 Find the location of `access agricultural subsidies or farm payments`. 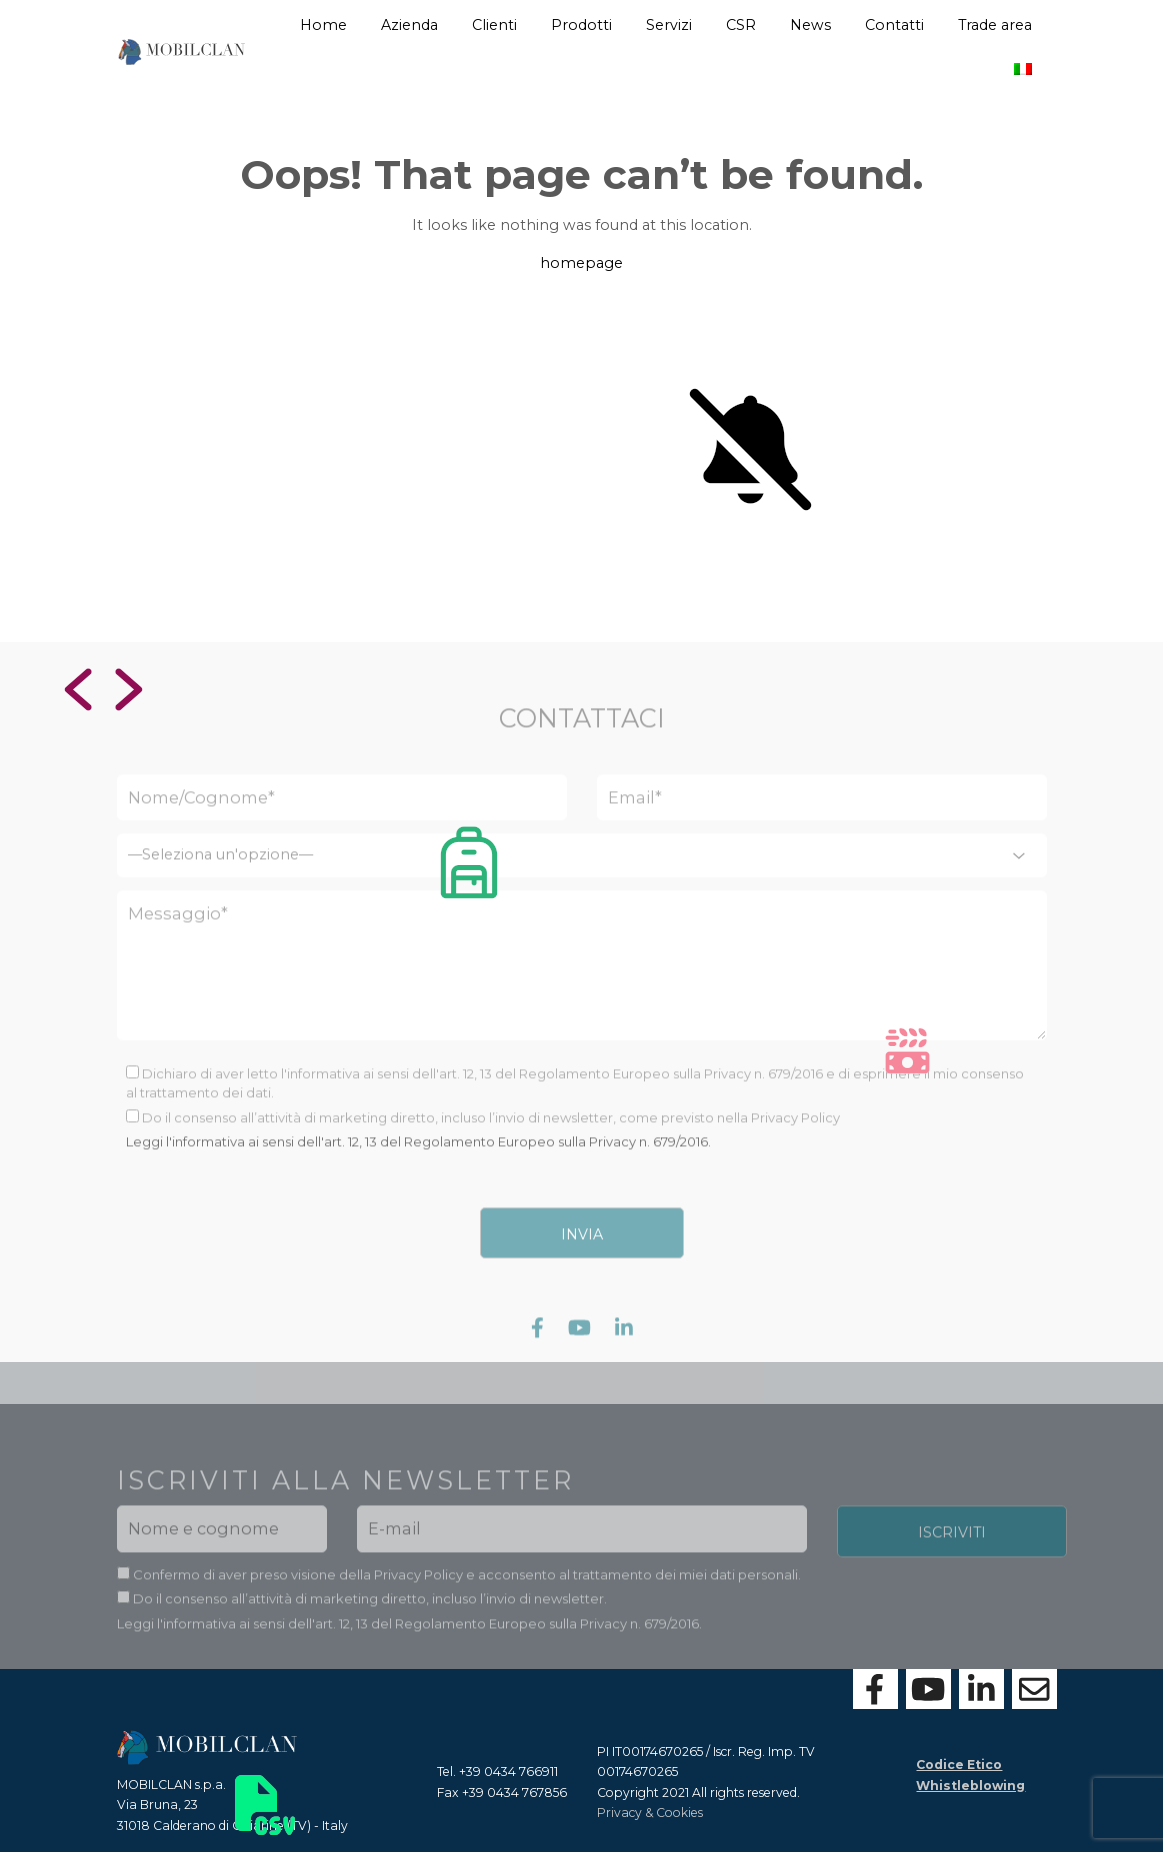

access agricultural subsidies or farm payments is located at coordinates (907, 1051).